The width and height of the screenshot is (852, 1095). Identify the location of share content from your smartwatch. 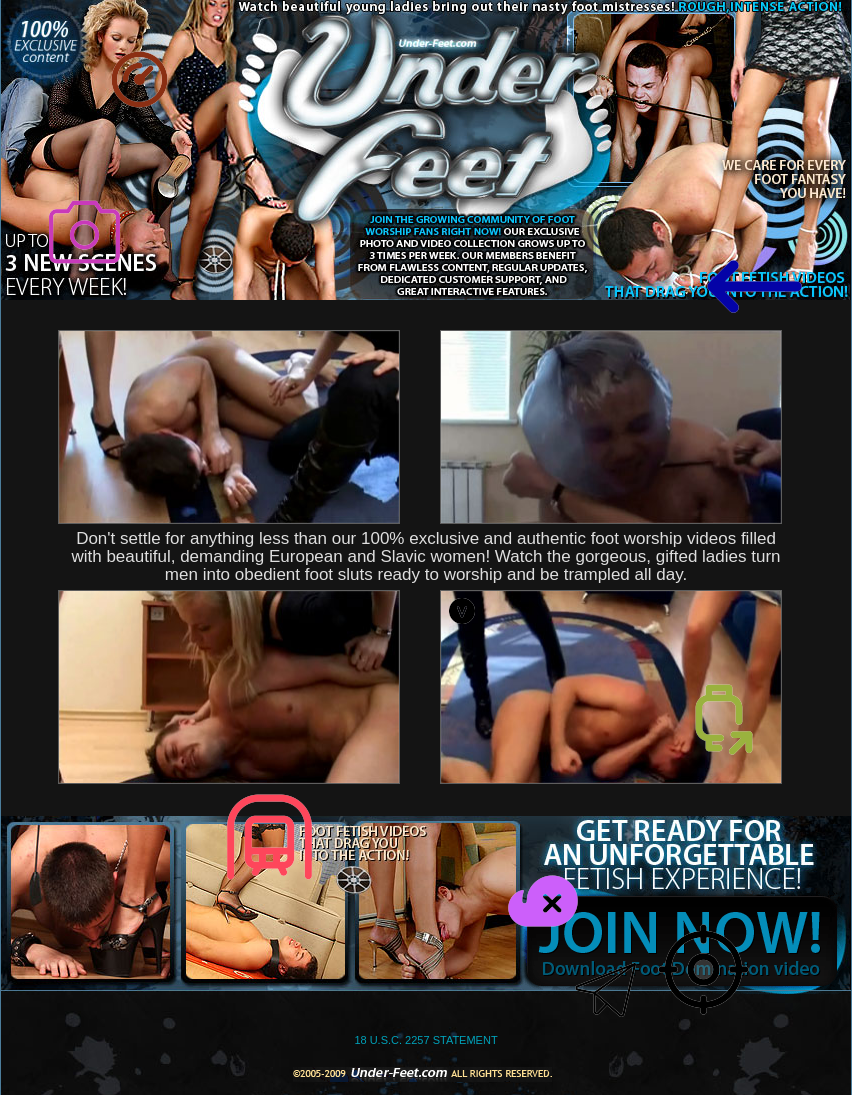
(719, 718).